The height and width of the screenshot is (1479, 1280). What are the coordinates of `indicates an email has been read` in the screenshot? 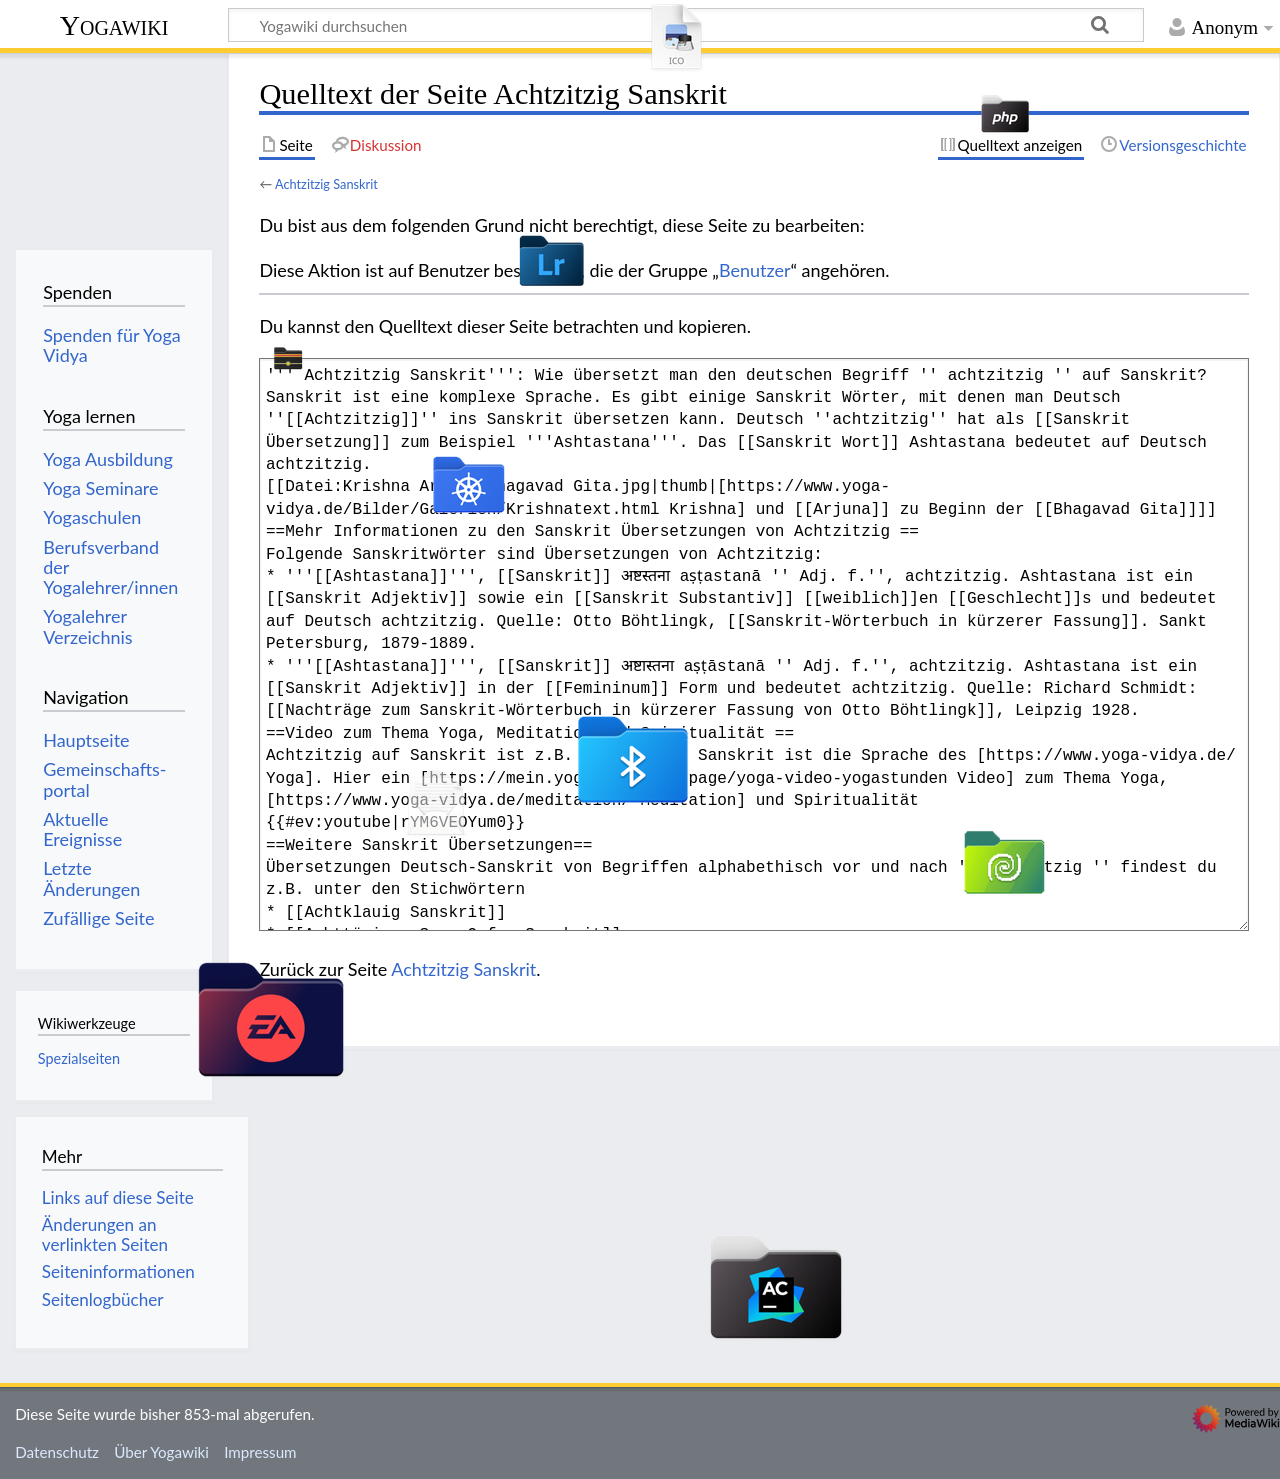 It's located at (436, 804).